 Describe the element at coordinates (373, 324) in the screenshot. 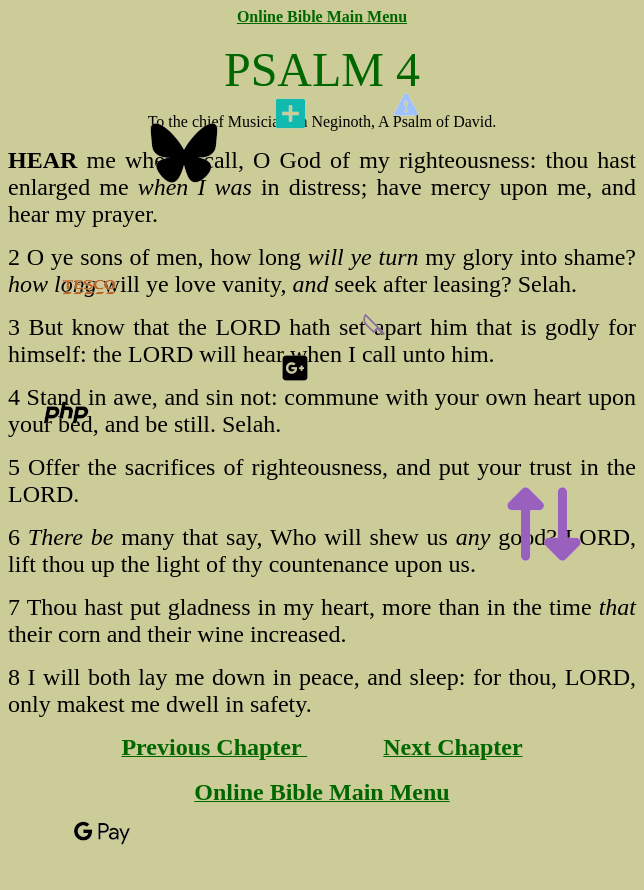

I see `access cooking or recipe features` at that location.